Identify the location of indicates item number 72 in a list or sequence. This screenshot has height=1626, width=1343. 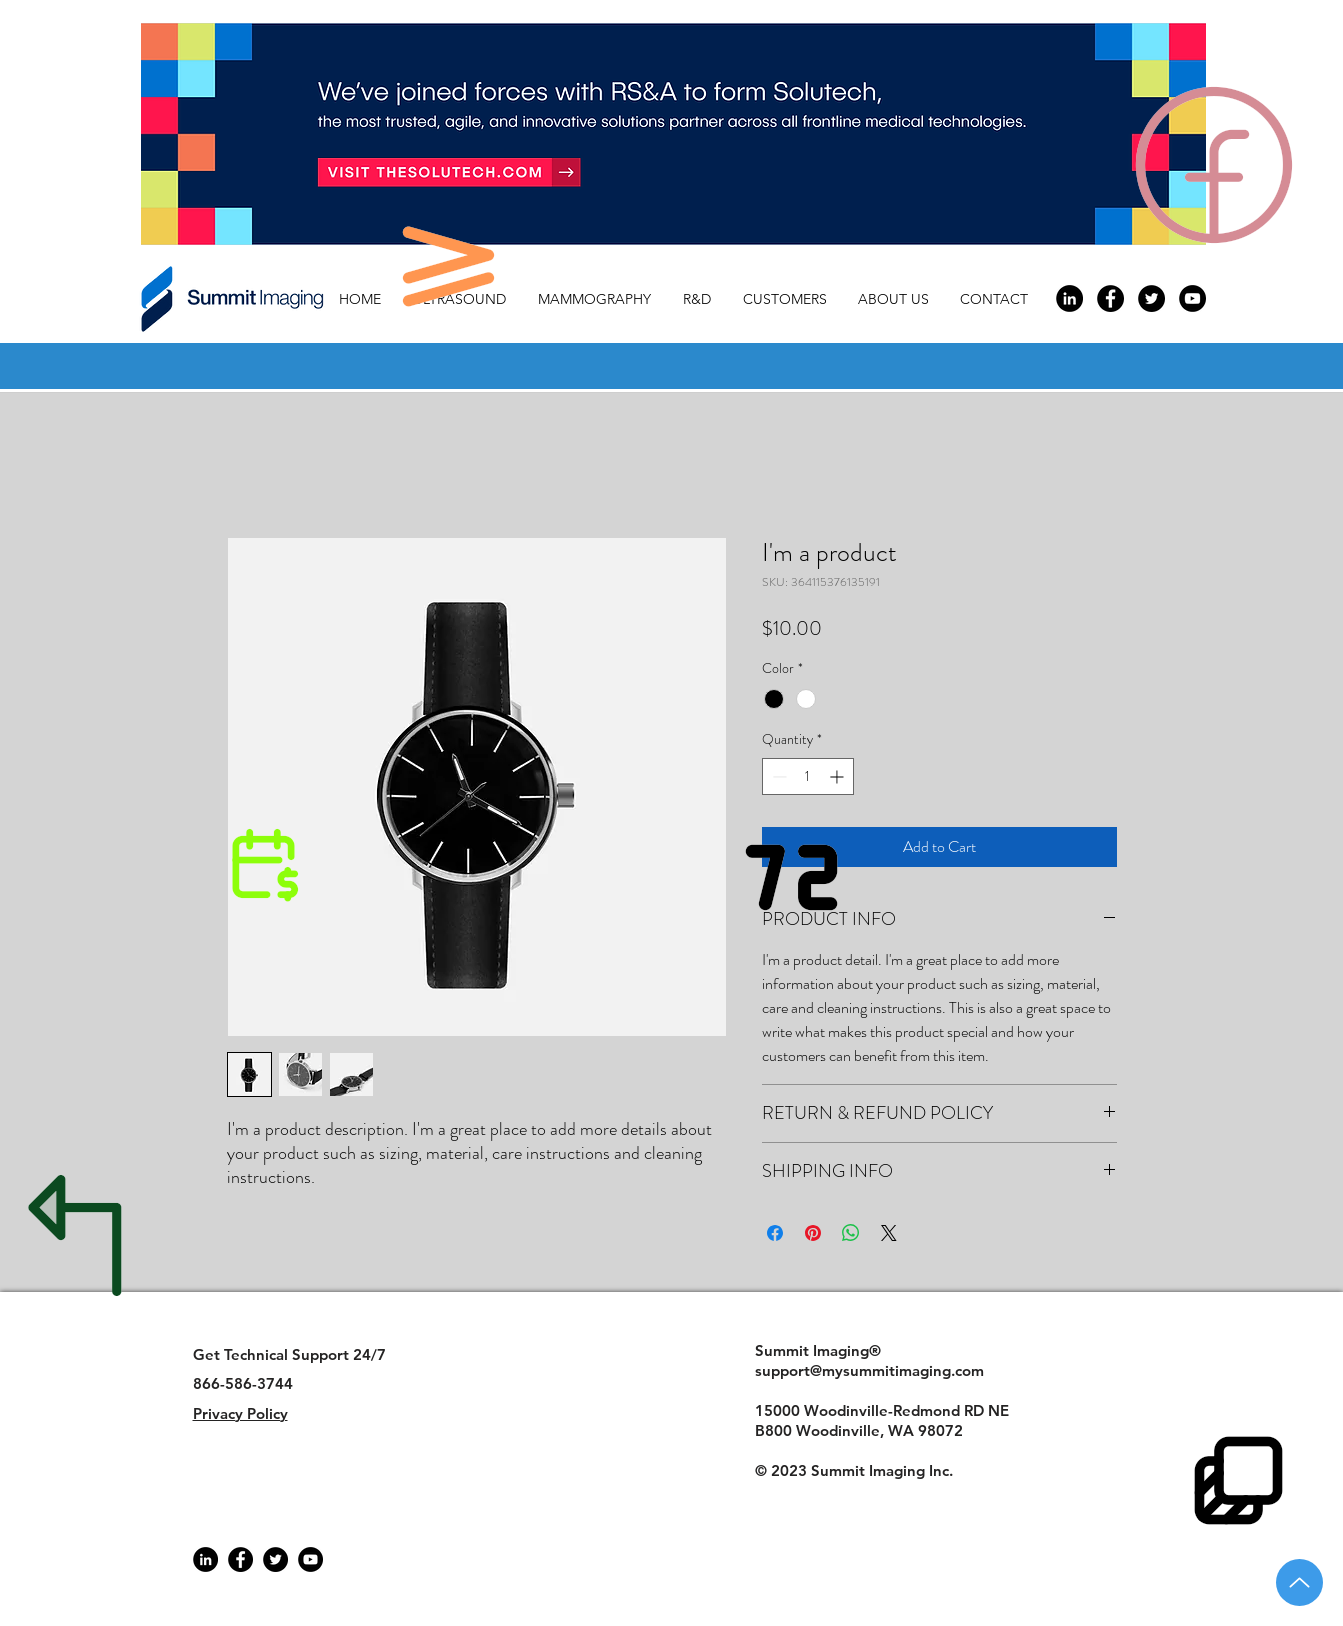
(791, 877).